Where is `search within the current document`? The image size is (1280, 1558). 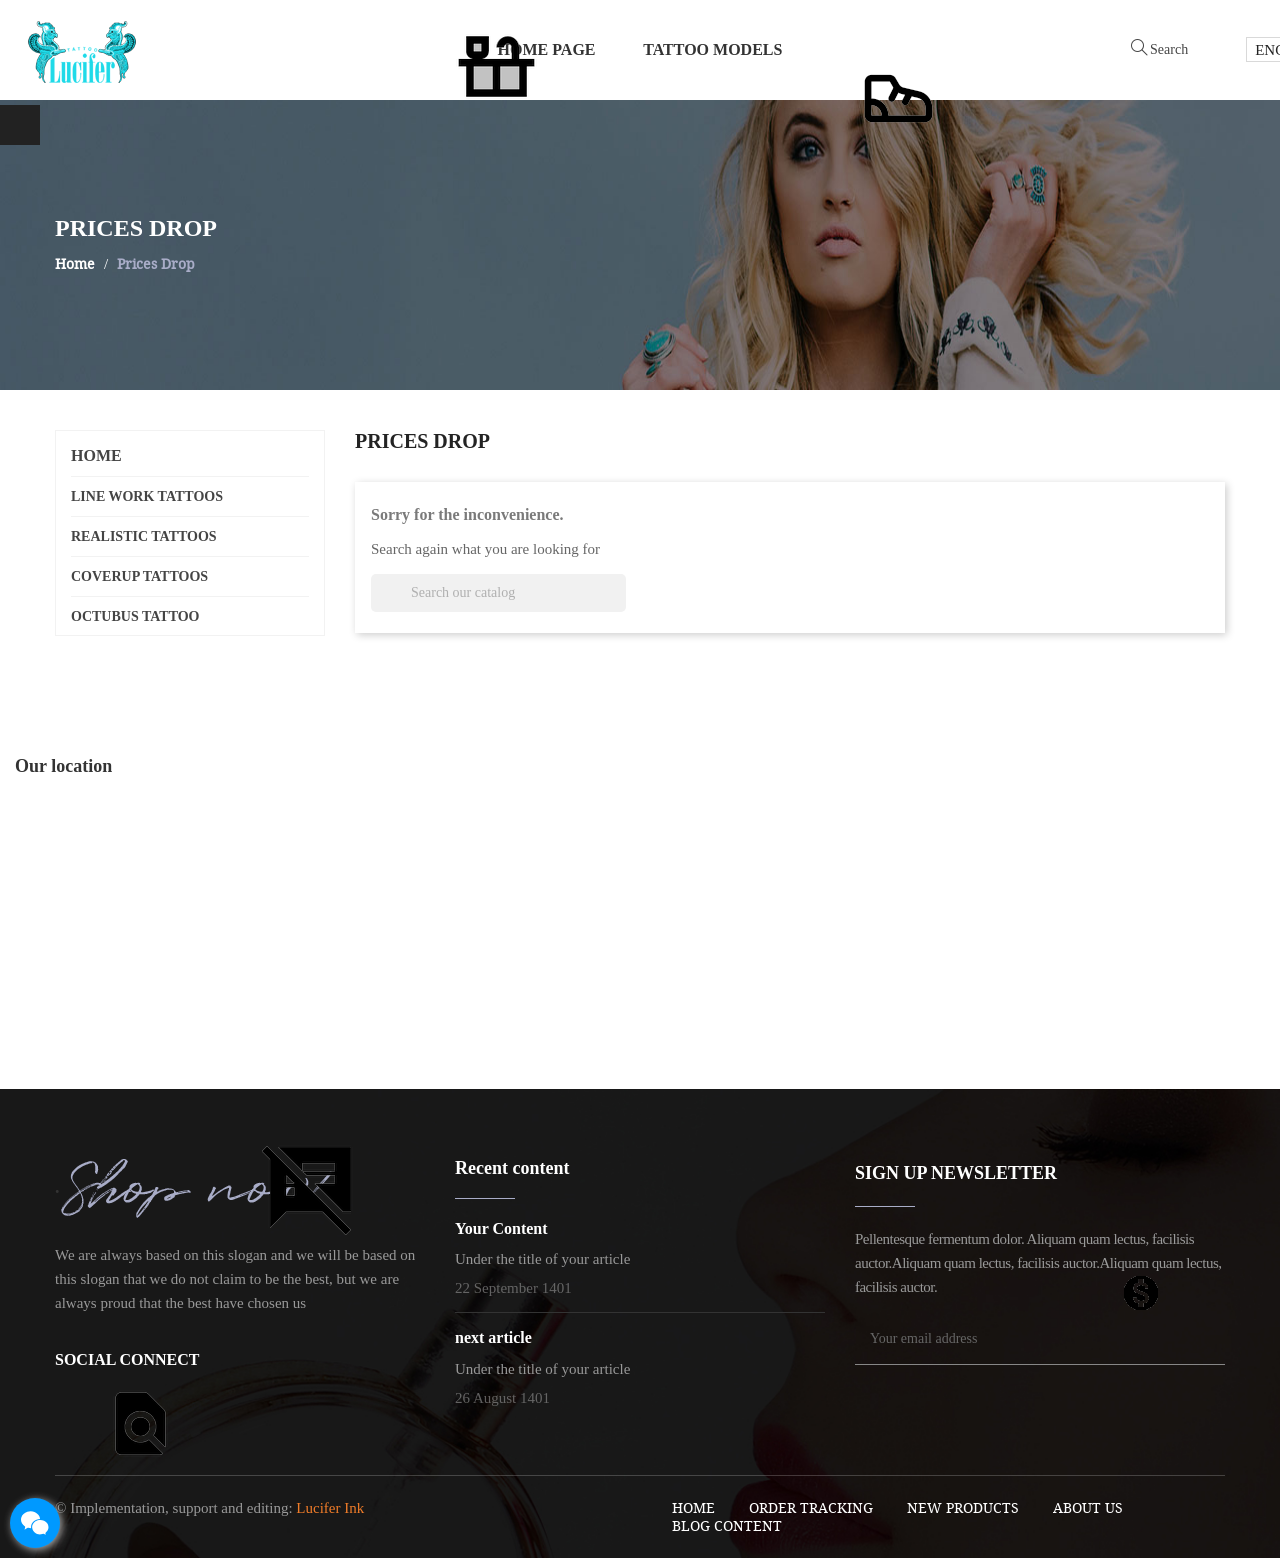
search within the current document is located at coordinates (140, 1423).